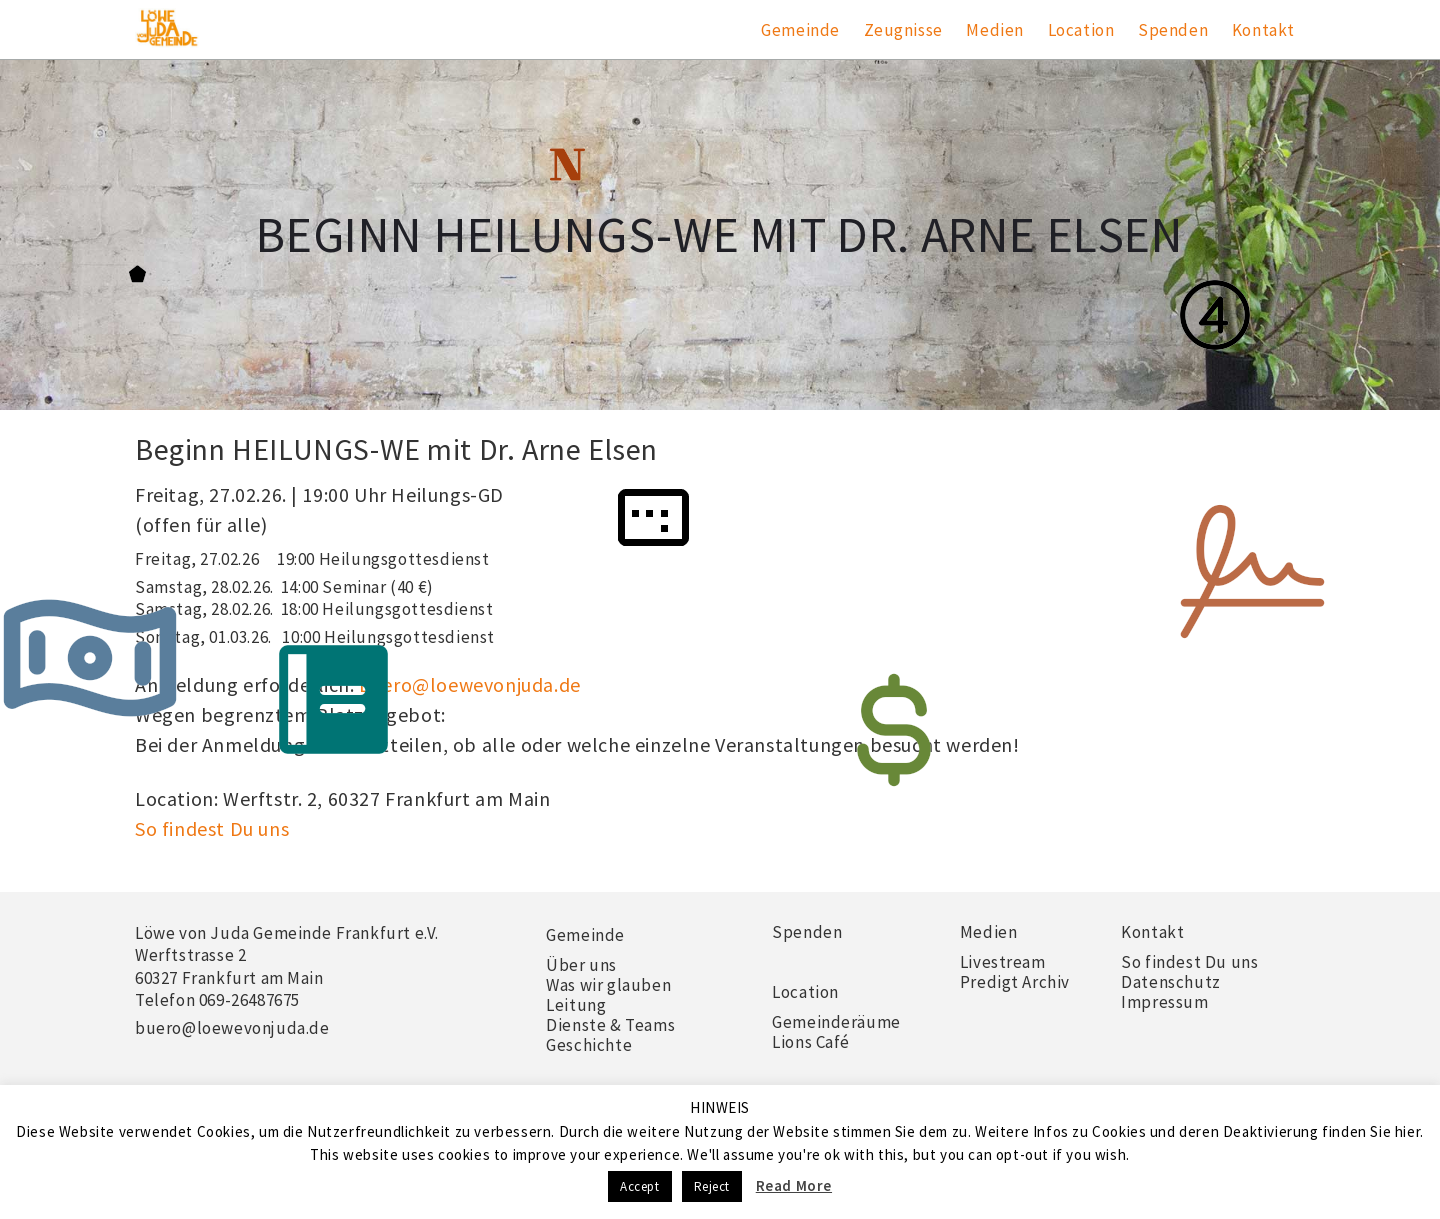 The width and height of the screenshot is (1440, 1219). Describe the element at coordinates (1252, 571) in the screenshot. I see `add your signature to a document` at that location.